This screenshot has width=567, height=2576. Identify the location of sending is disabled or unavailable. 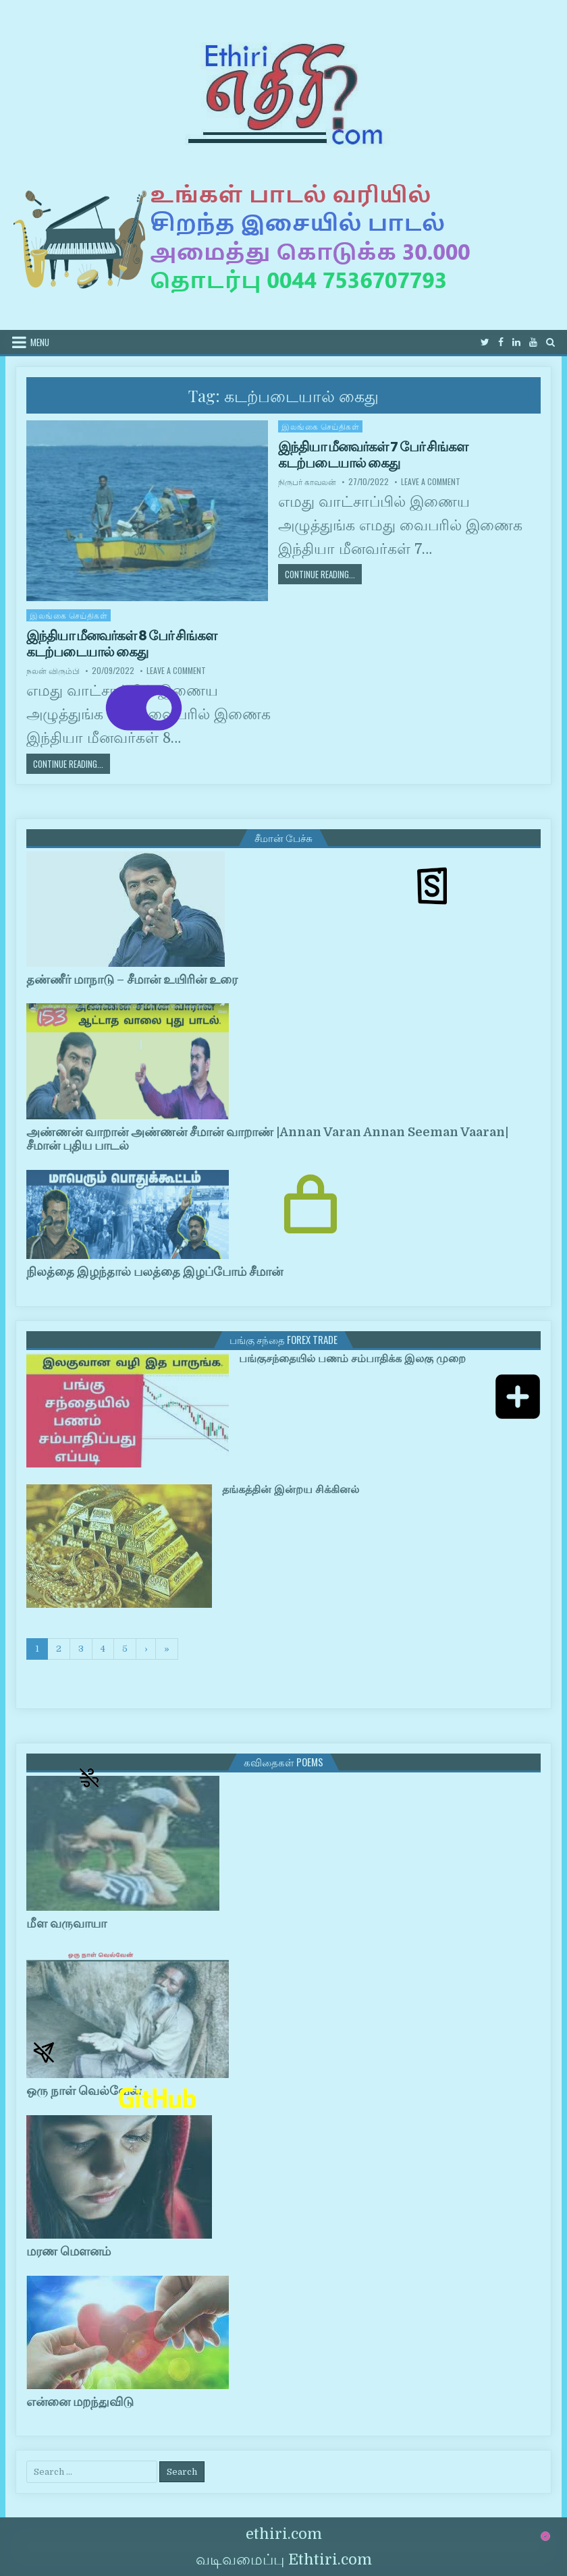
(44, 2052).